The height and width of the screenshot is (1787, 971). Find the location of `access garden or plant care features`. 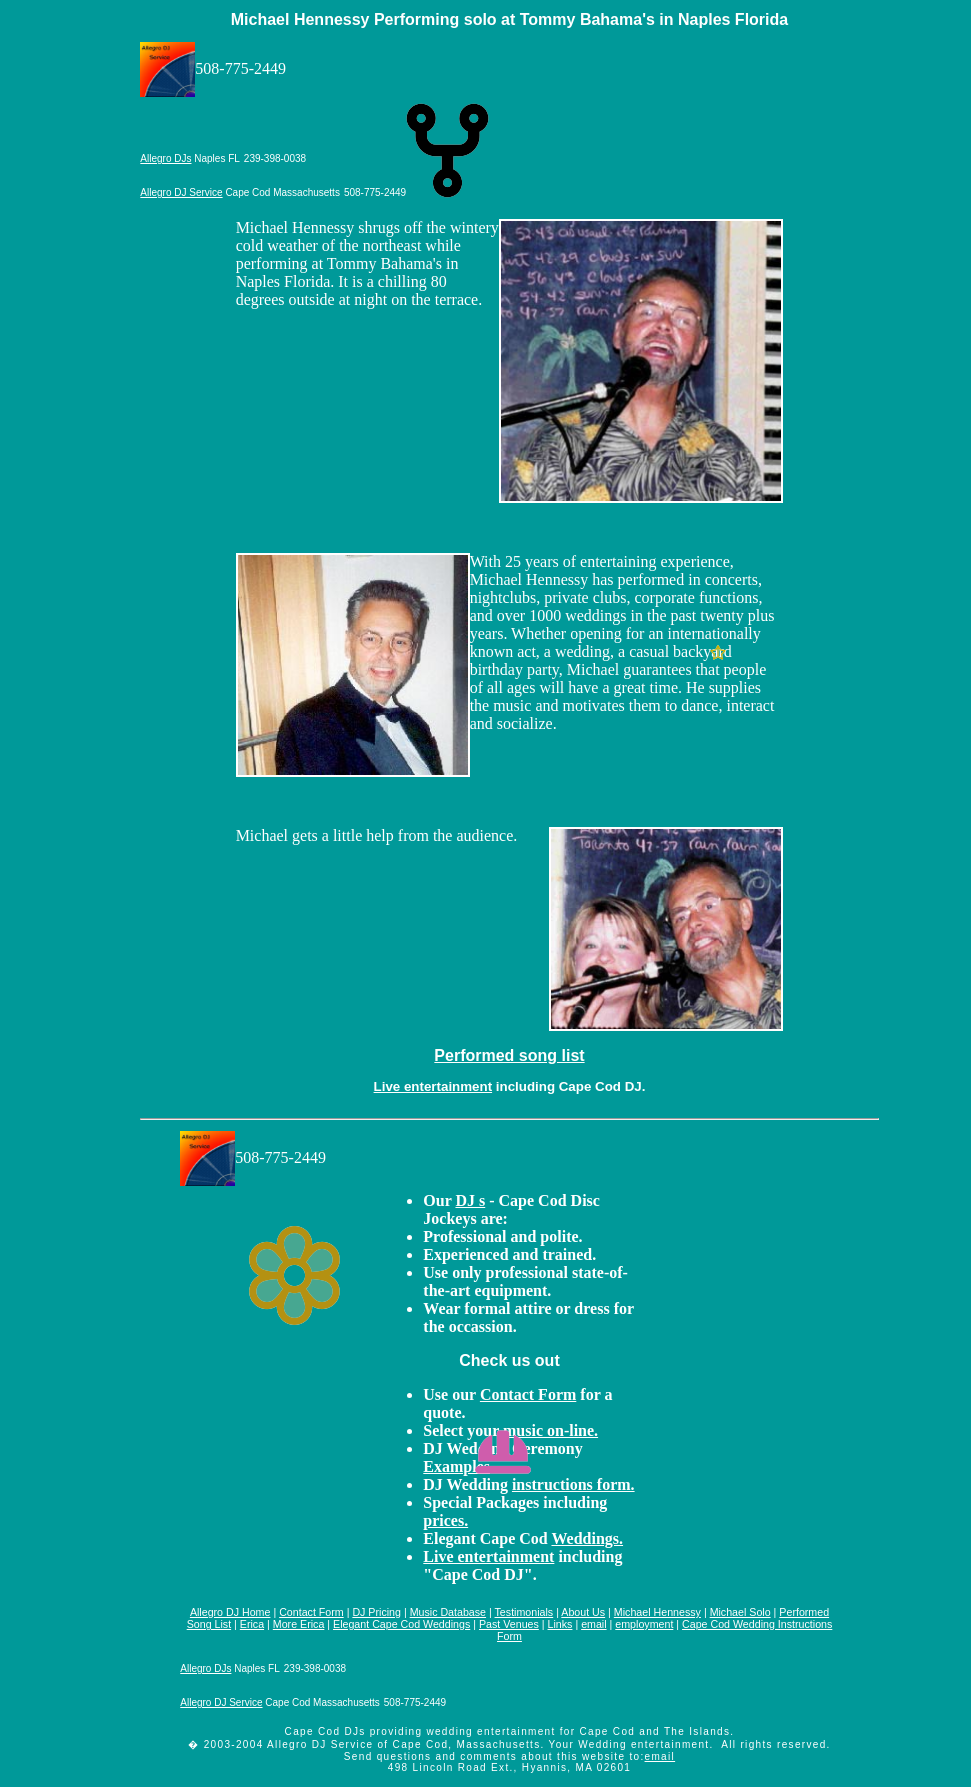

access garden or plant care features is located at coordinates (294, 1275).